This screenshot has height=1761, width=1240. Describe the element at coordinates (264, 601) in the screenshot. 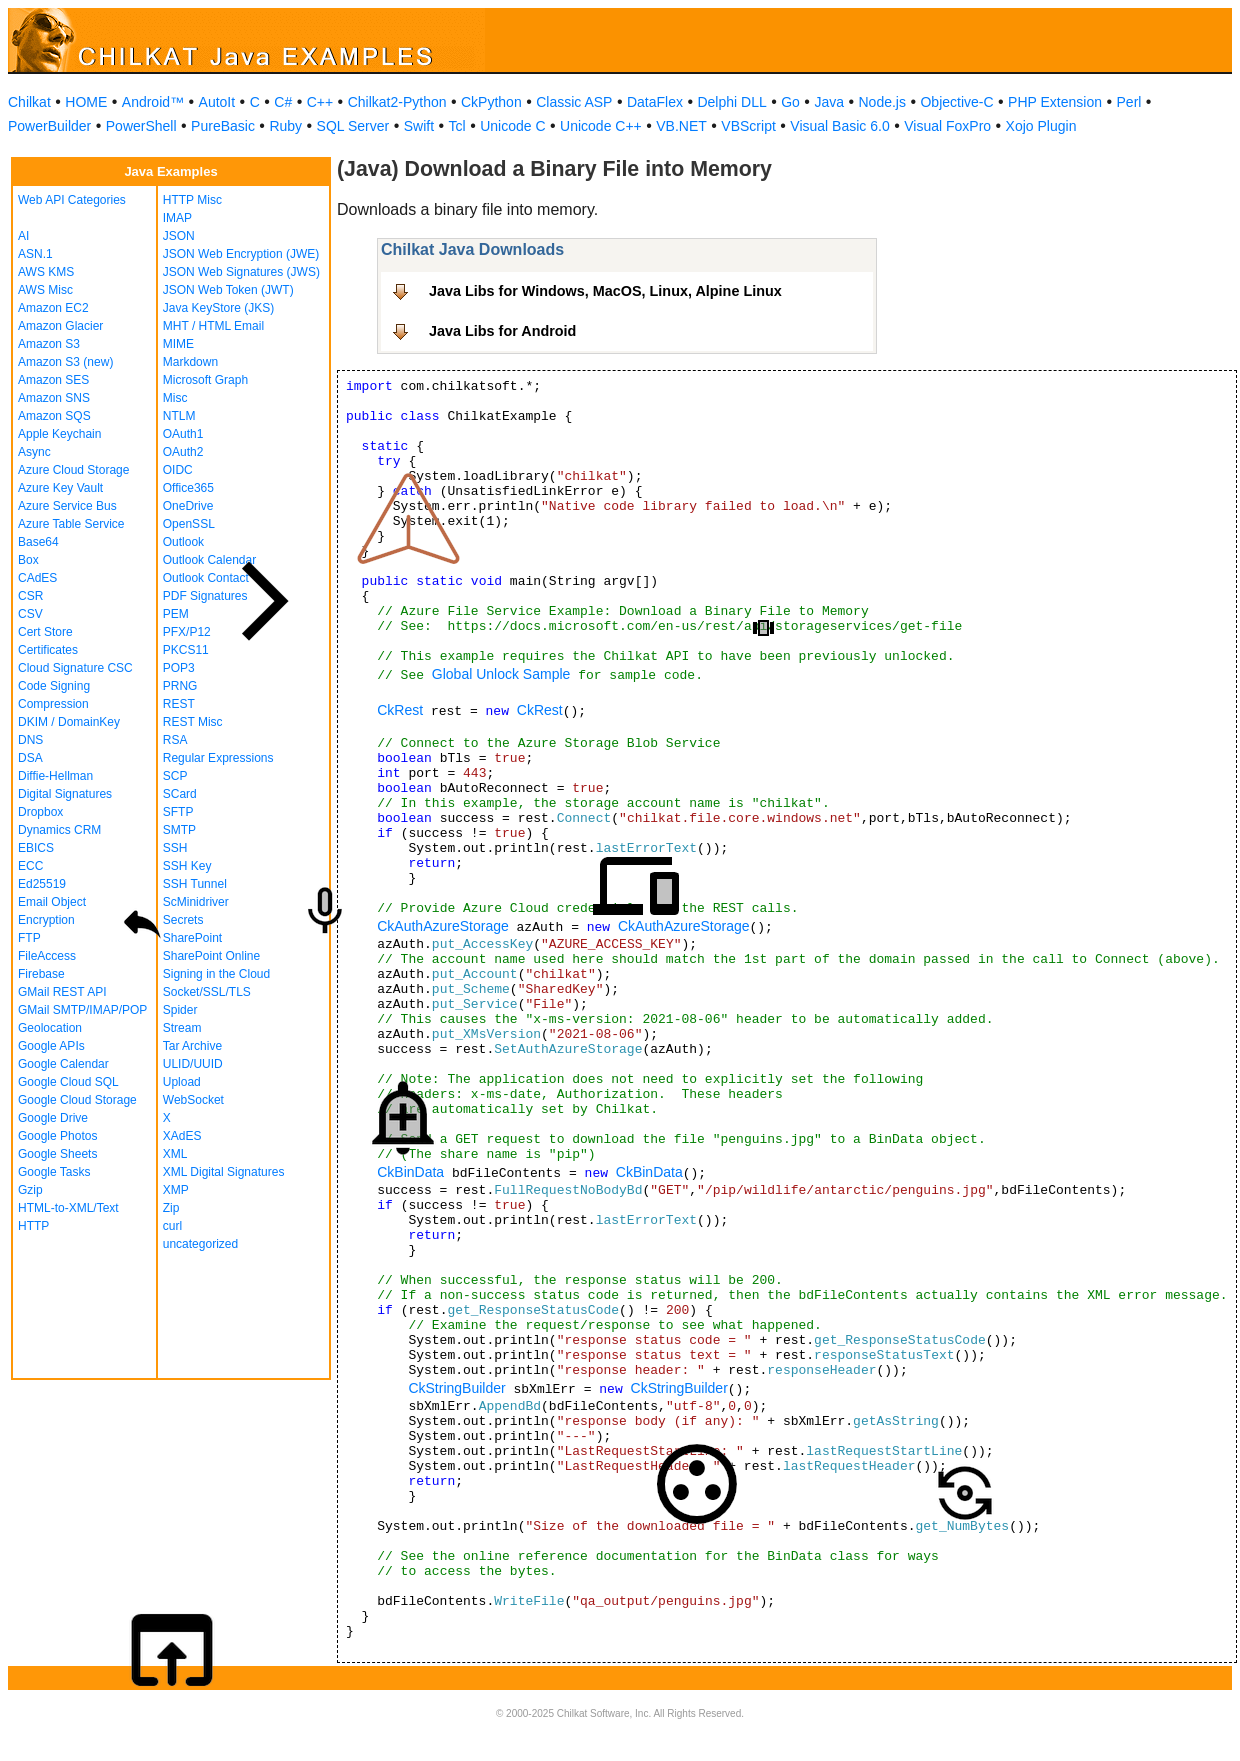

I see `navigate to the next item or screen` at that location.